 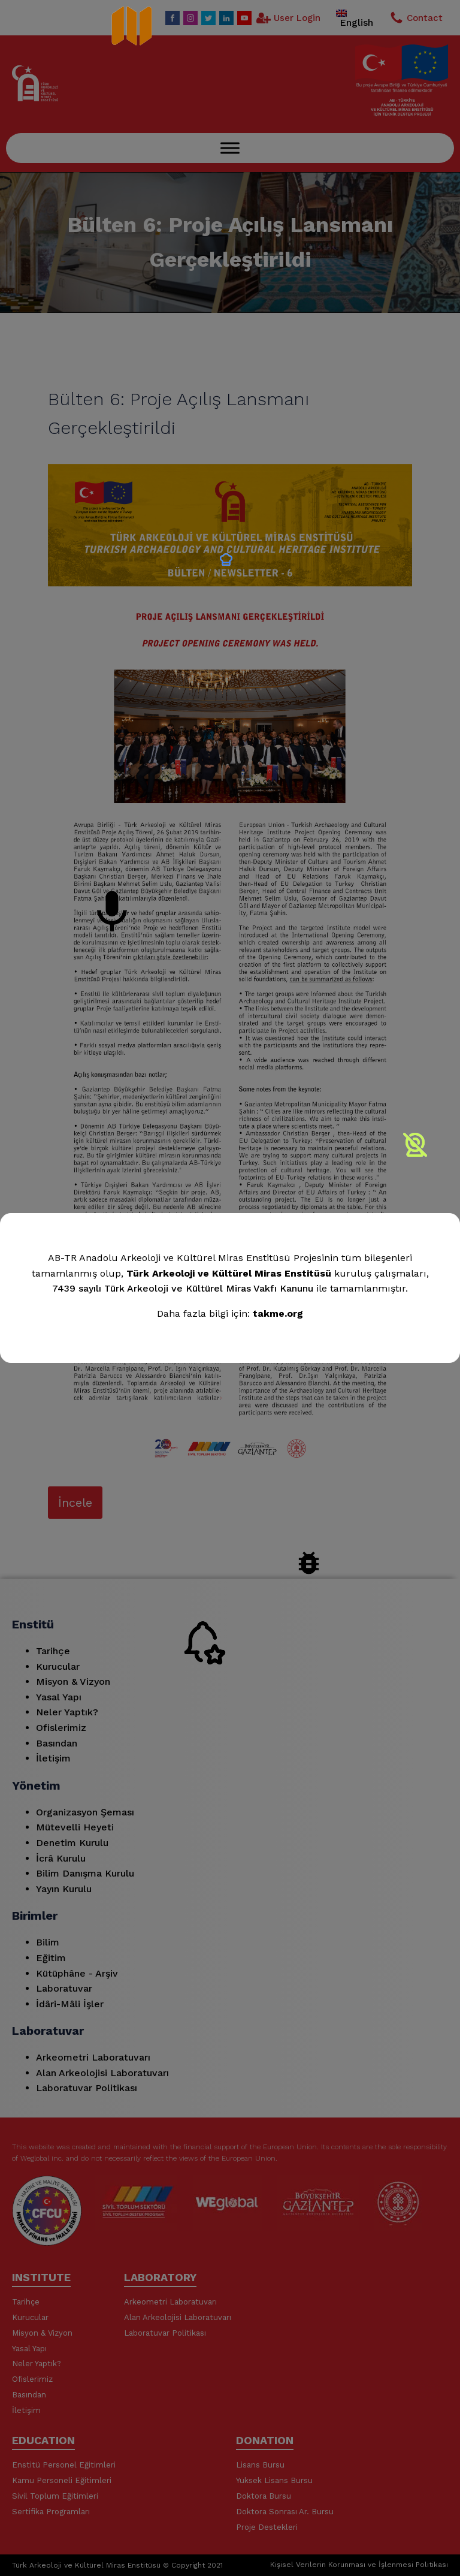 What do you see at coordinates (415, 1145) in the screenshot?
I see `disable webcam` at bounding box center [415, 1145].